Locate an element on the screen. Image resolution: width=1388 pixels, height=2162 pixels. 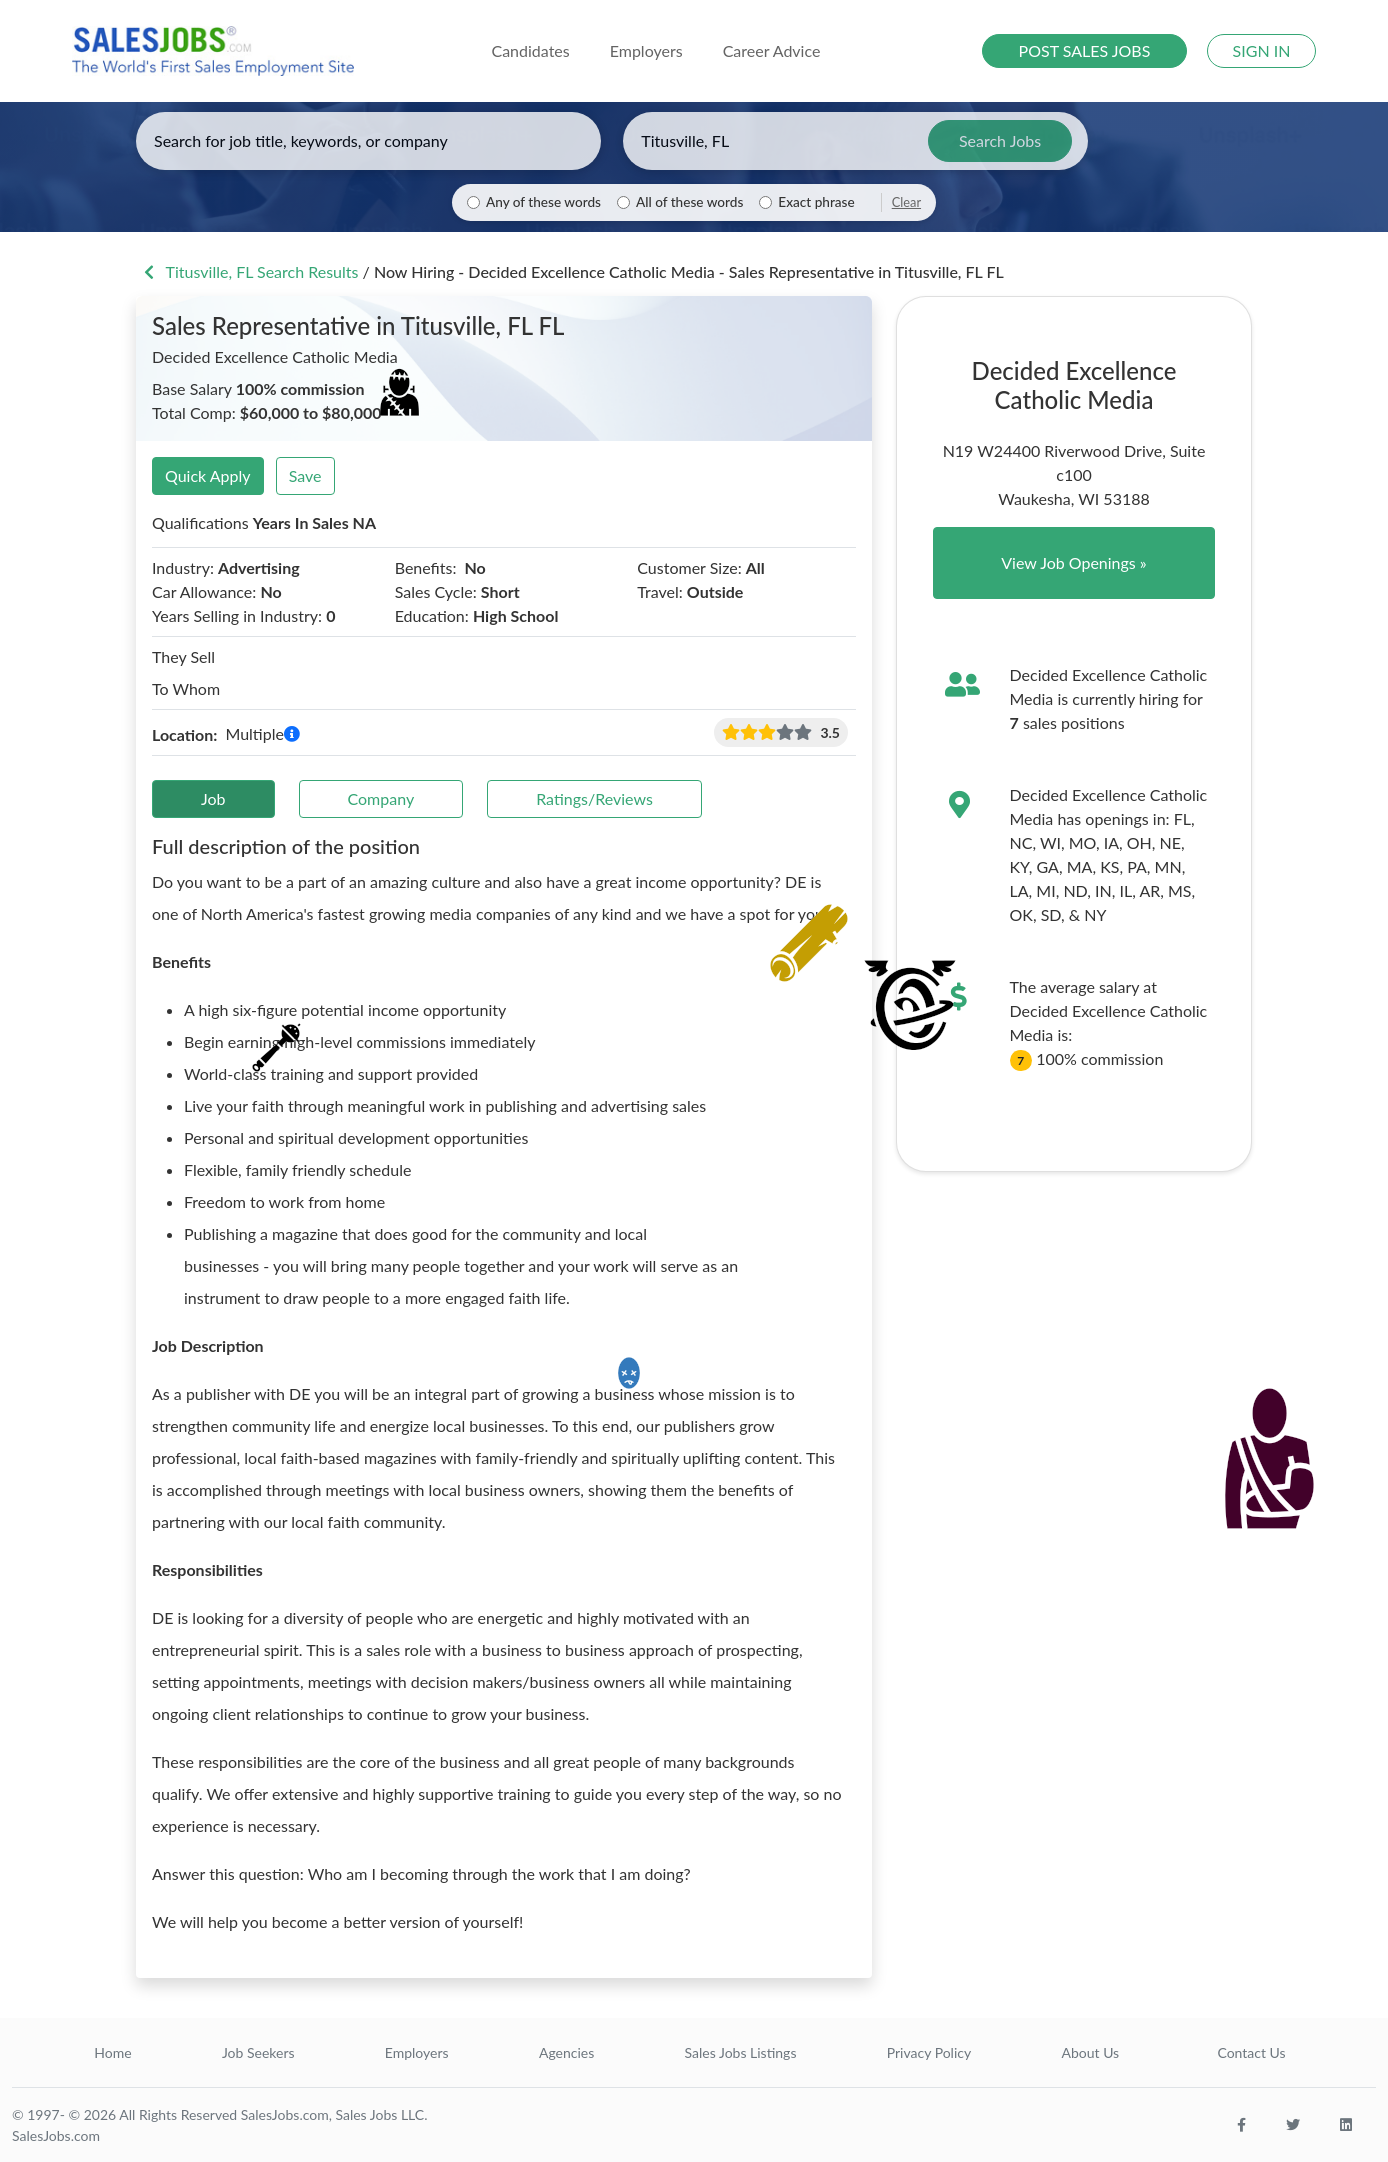
select an ophanim character or creature type is located at coordinates (911, 1005).